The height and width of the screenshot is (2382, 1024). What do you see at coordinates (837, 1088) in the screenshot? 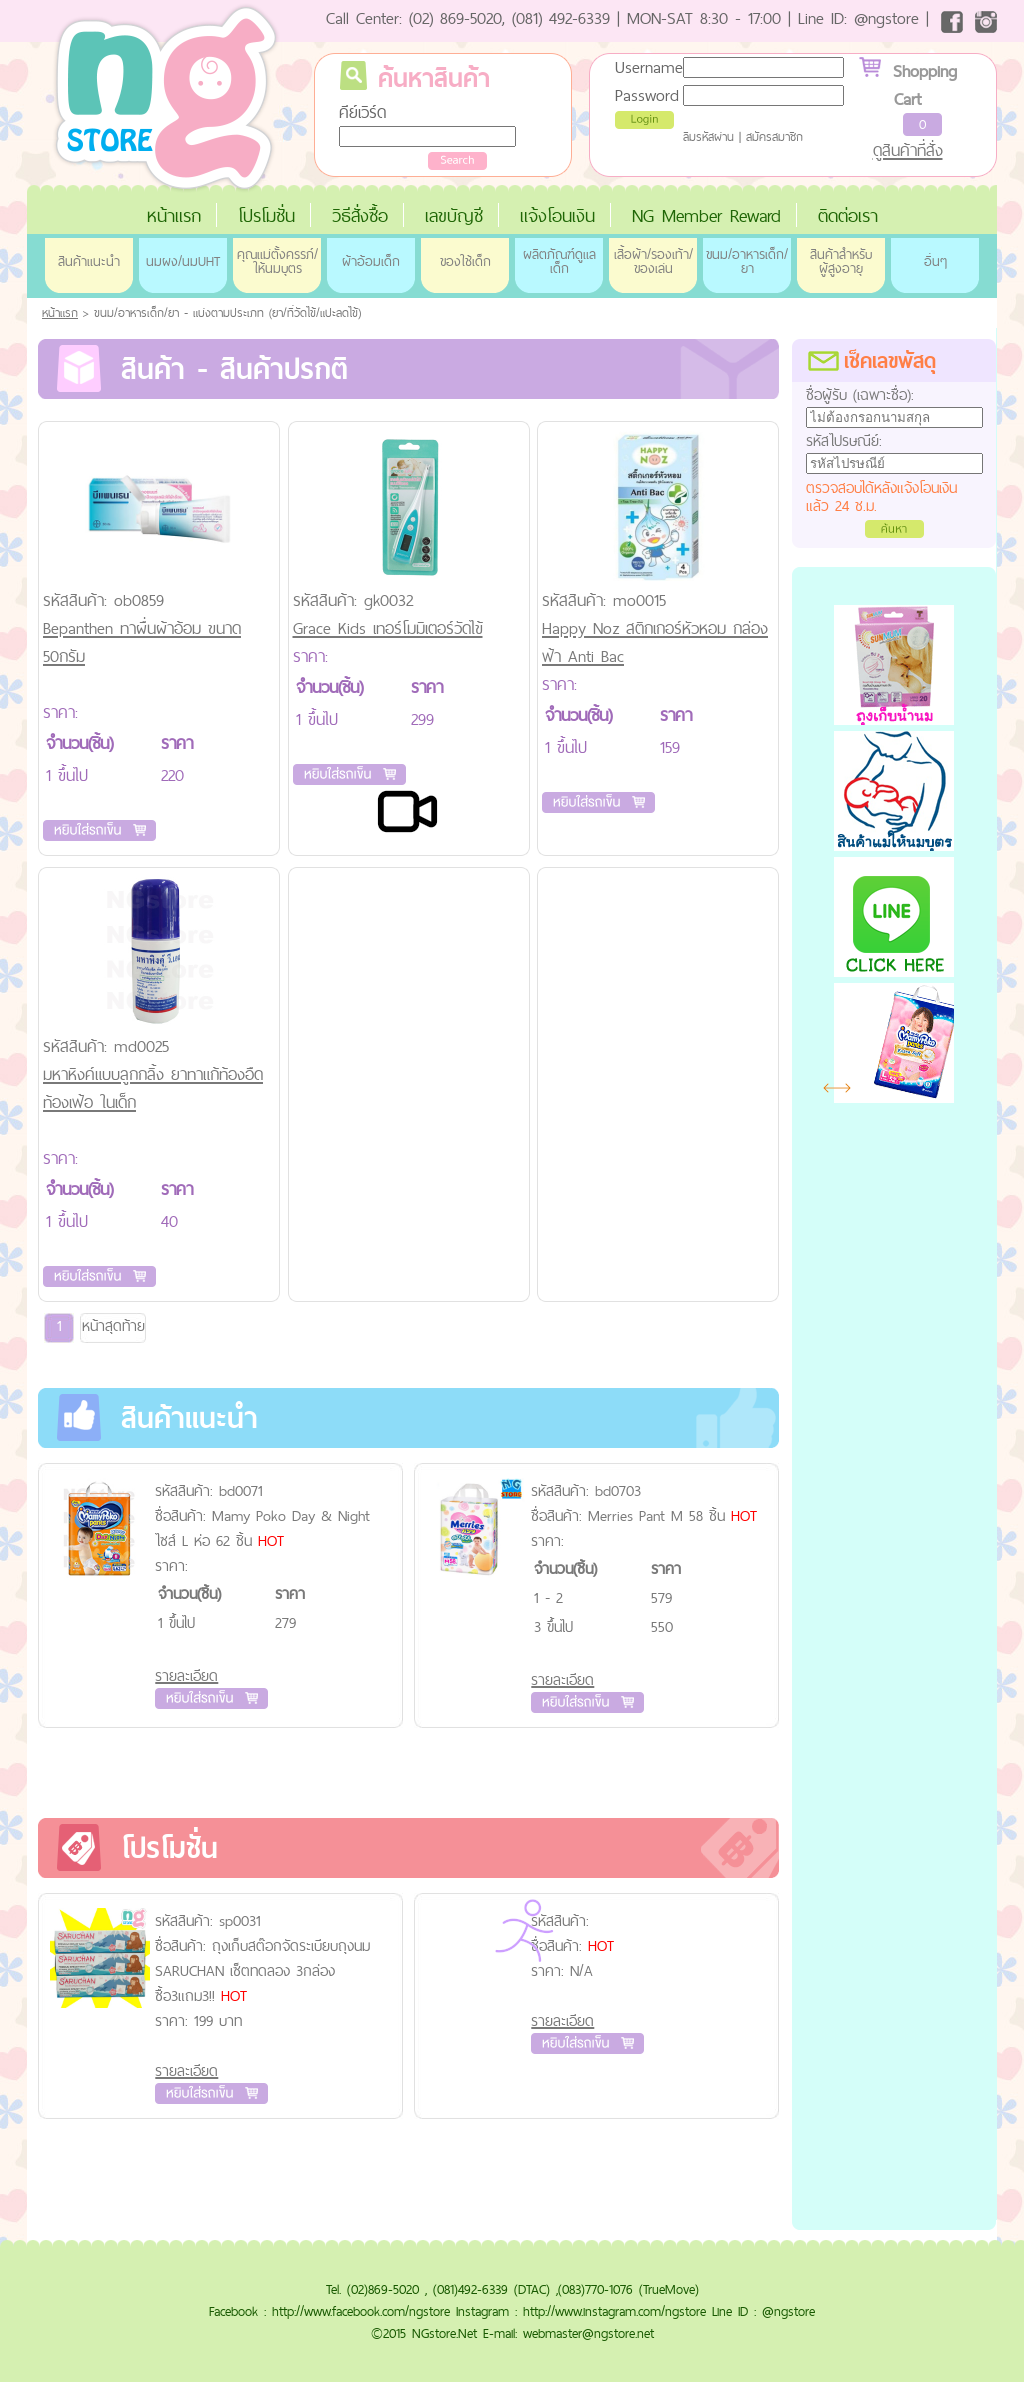
I see `resize element horizontally` at bounding box center [837, 1088].